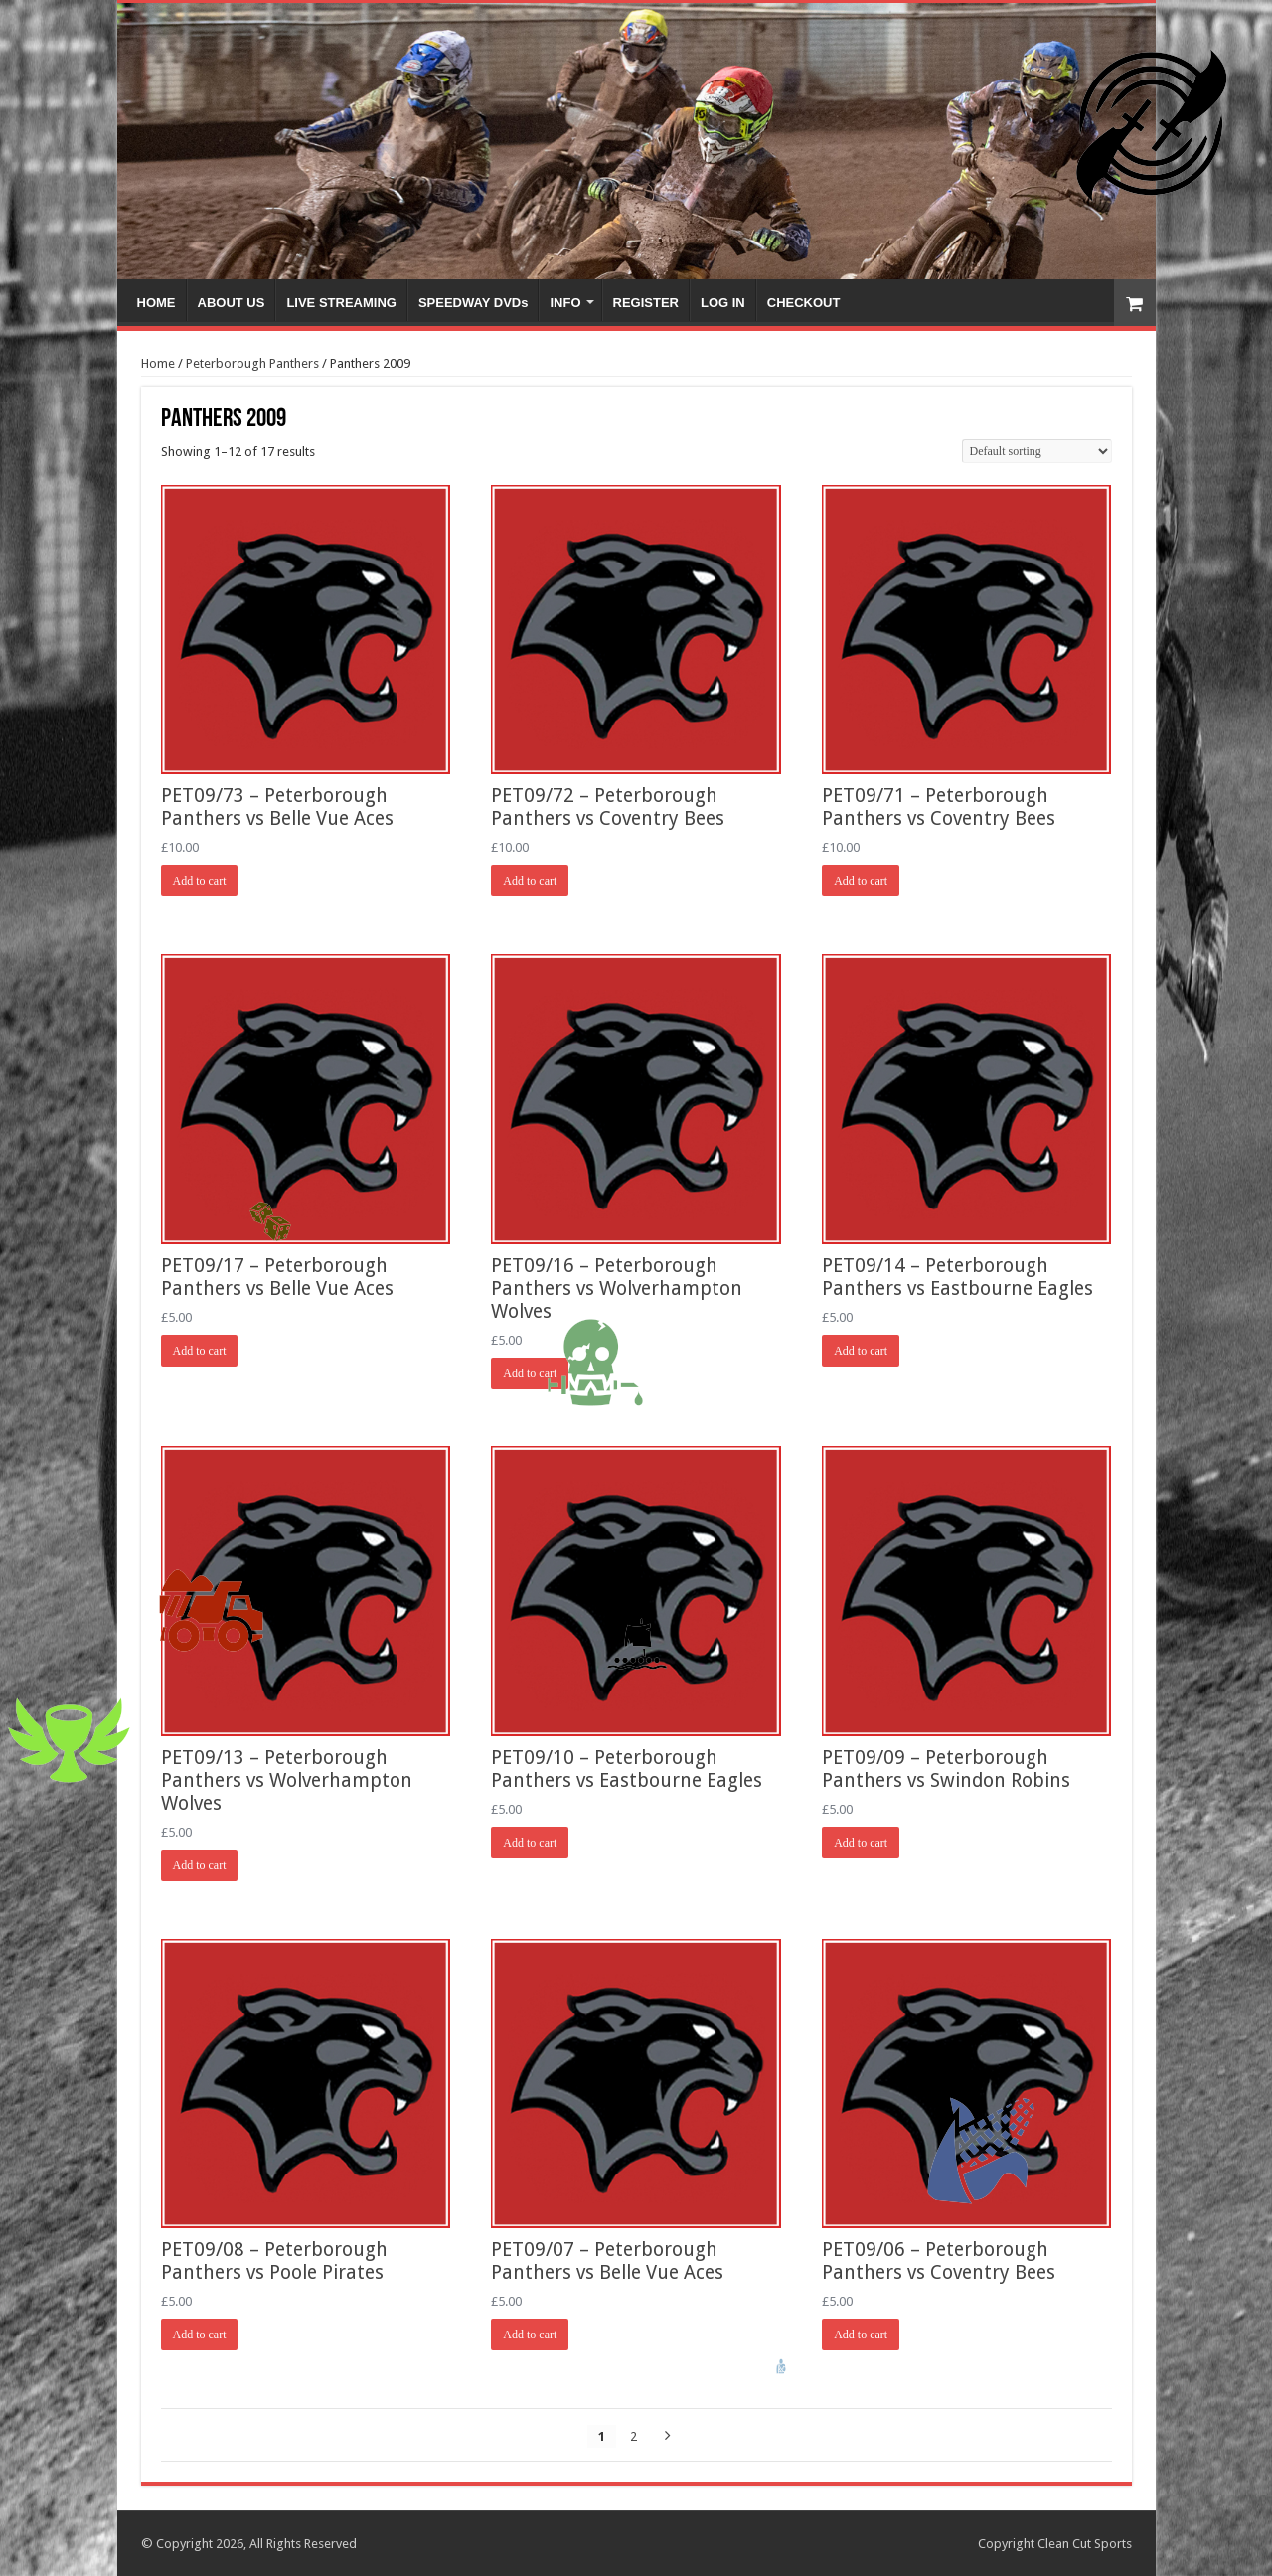 This screenshot has width=1272, height=2576. Describe the element at coordinates (981, 2151) in the screenshot. I see `represents a farming or agriculture category` at that location.